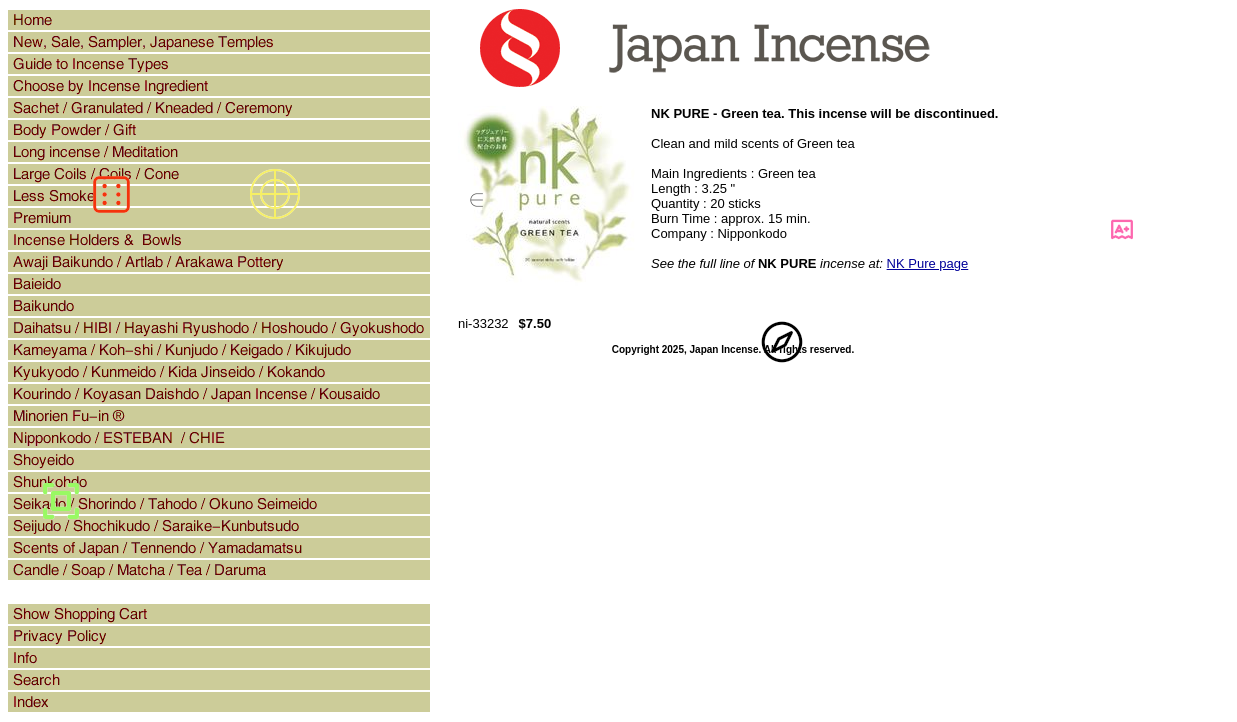 The image size is (1237, 722). I want to click on view exam or test results, so click(1122, 229).